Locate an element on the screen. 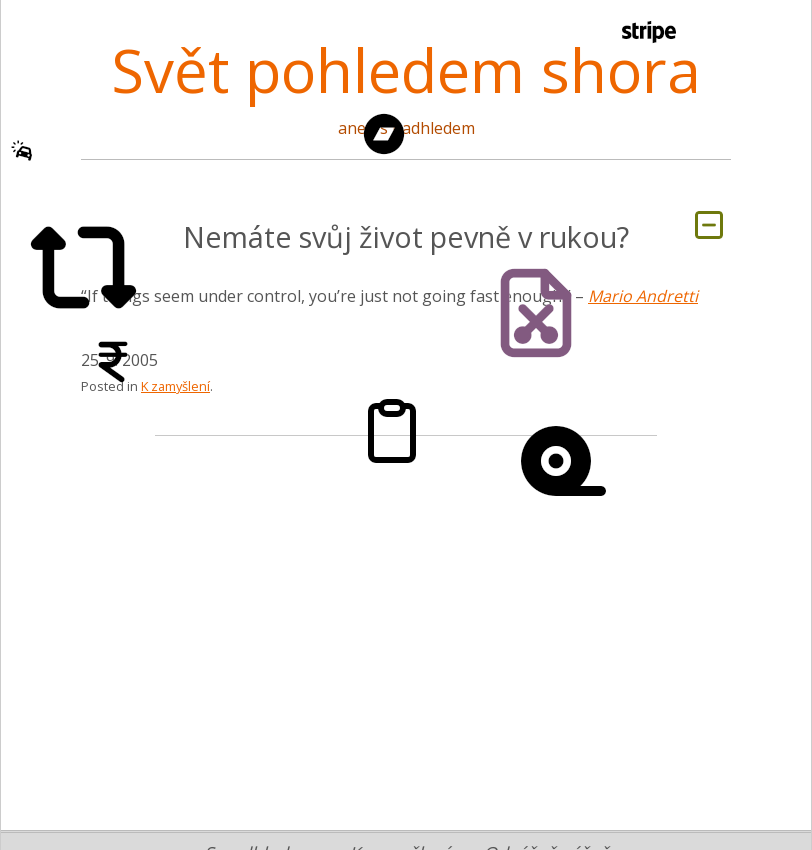  Stripe payment integration is located at coordinates (649, 32).